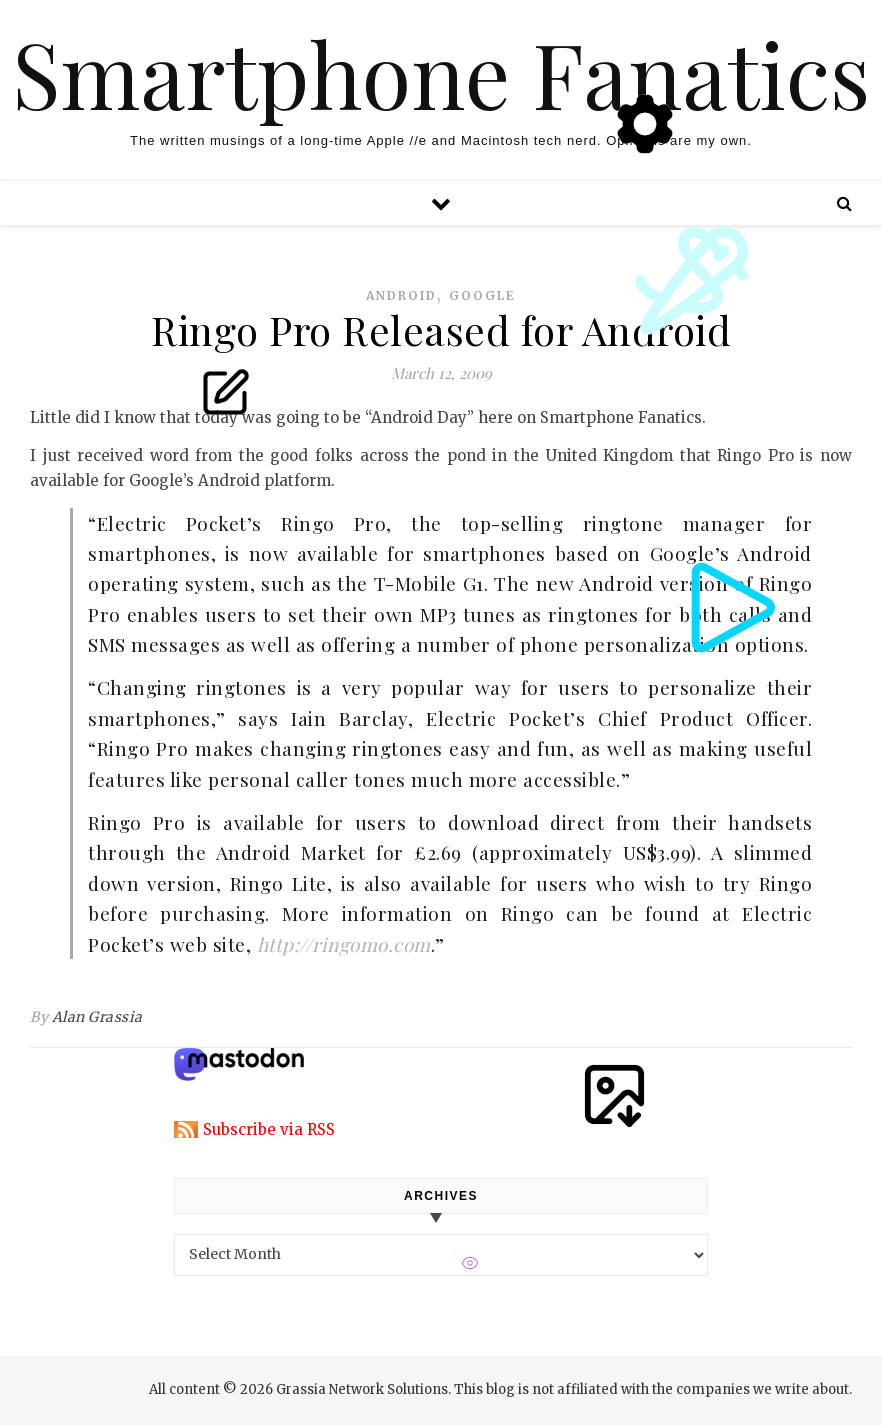  Describe the element at coordinates (645, 124) in the screenshot. I see `access settings or preferences` at that location.